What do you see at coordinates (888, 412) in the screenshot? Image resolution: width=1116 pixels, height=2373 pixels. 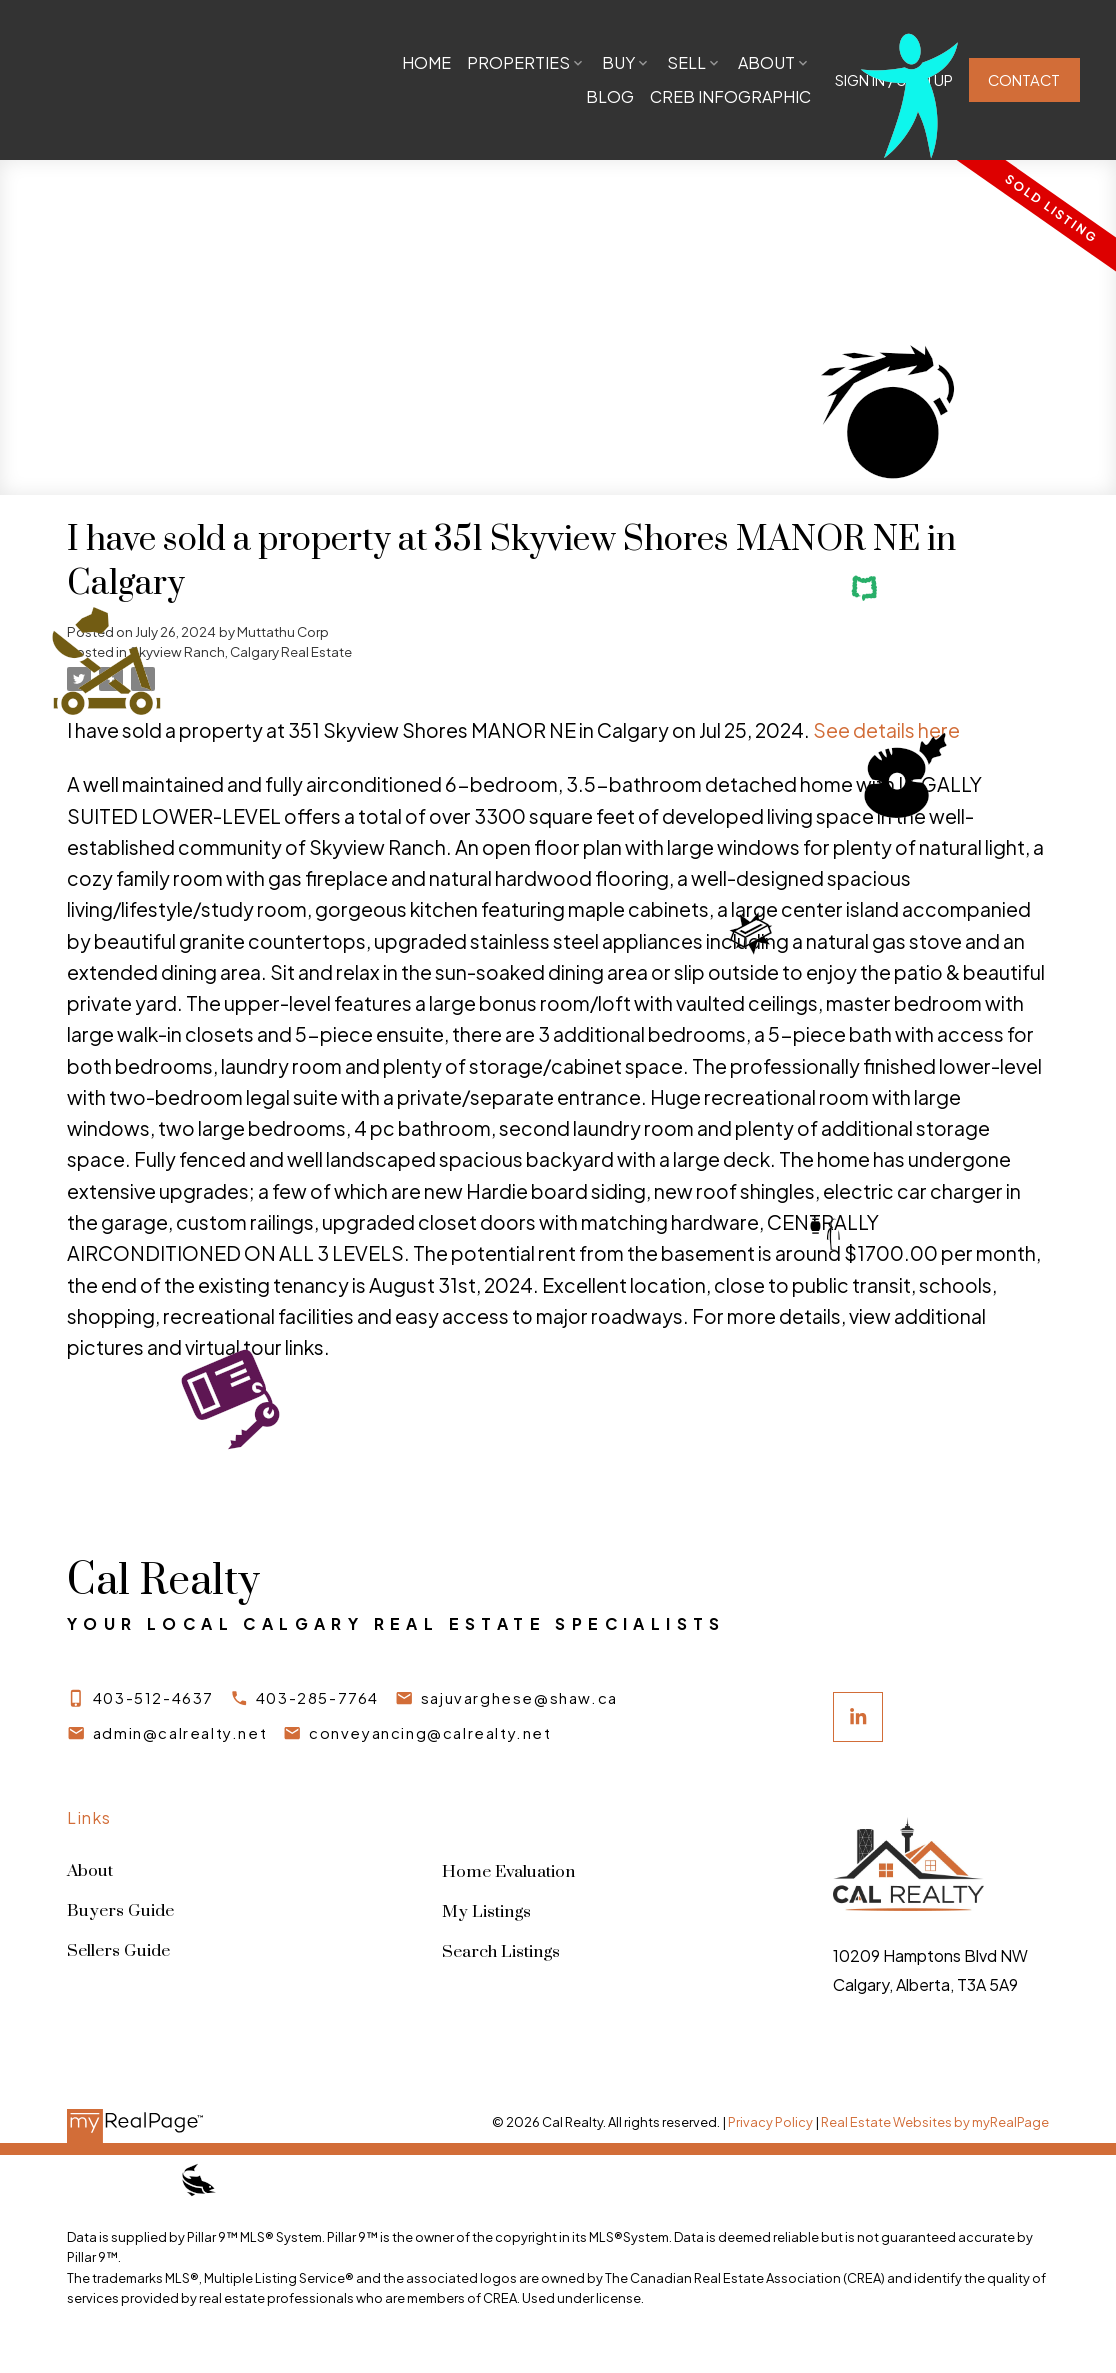 I see `activate a bomb or explosive item in-game` at bounding box center [888, 412].